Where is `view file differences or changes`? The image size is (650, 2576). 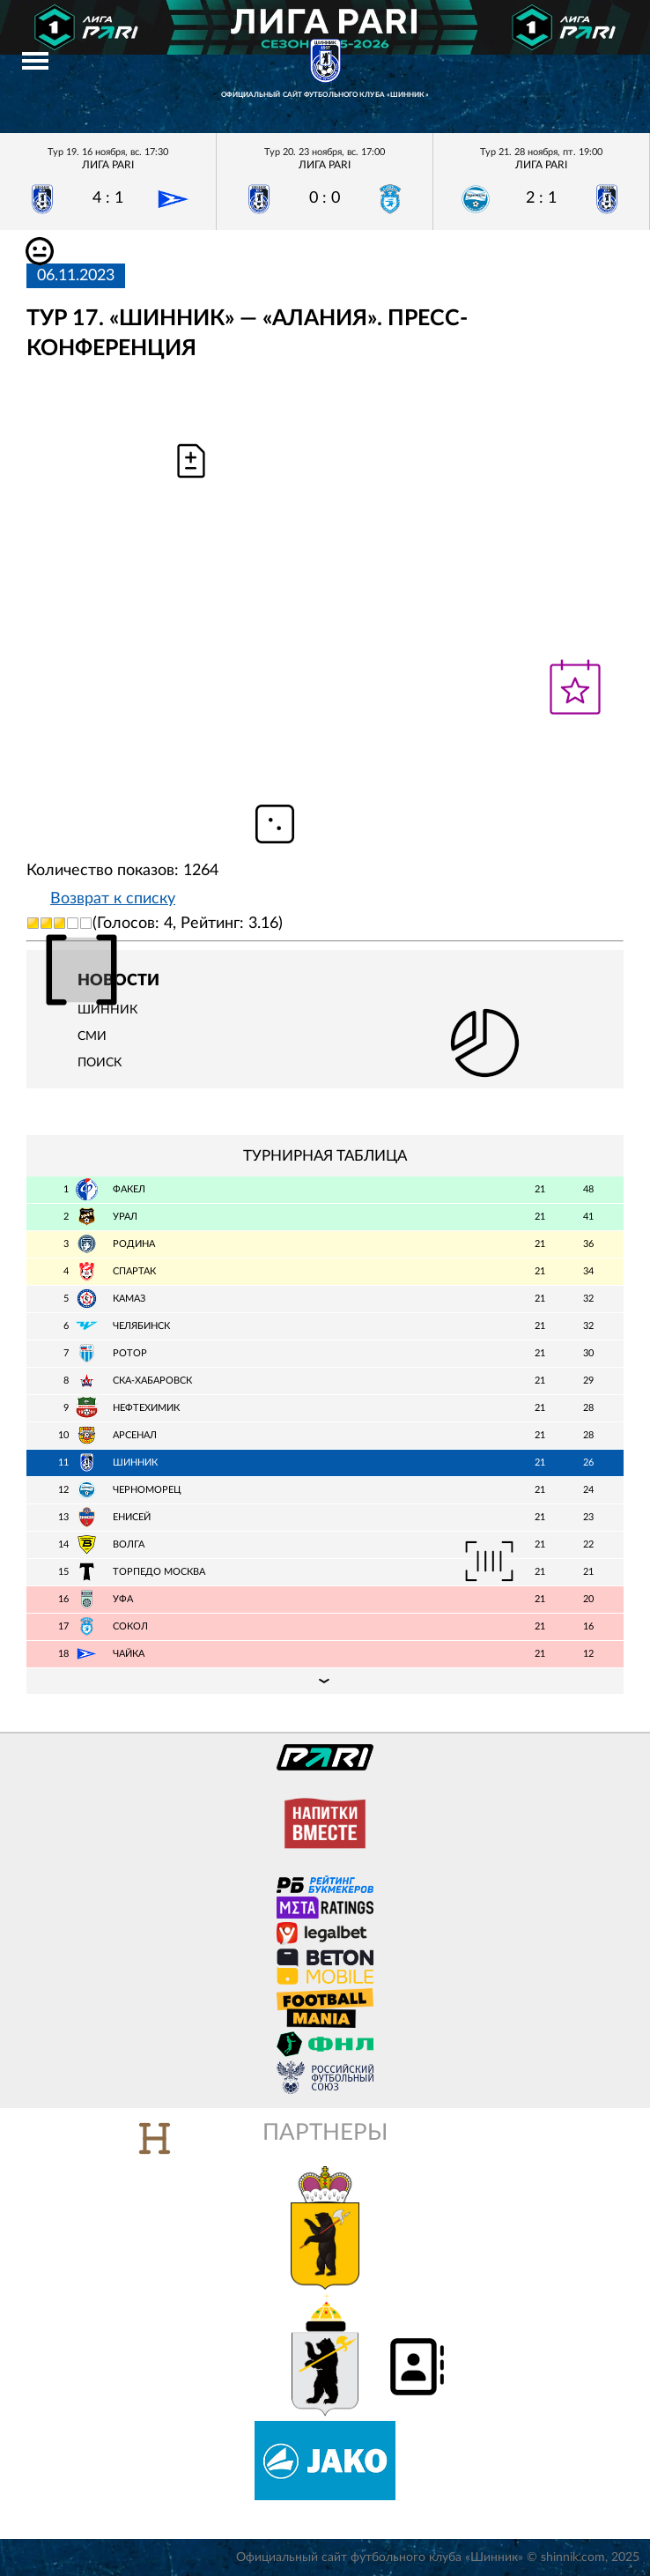 view file differences or changes is located at coordinates (191, 461).